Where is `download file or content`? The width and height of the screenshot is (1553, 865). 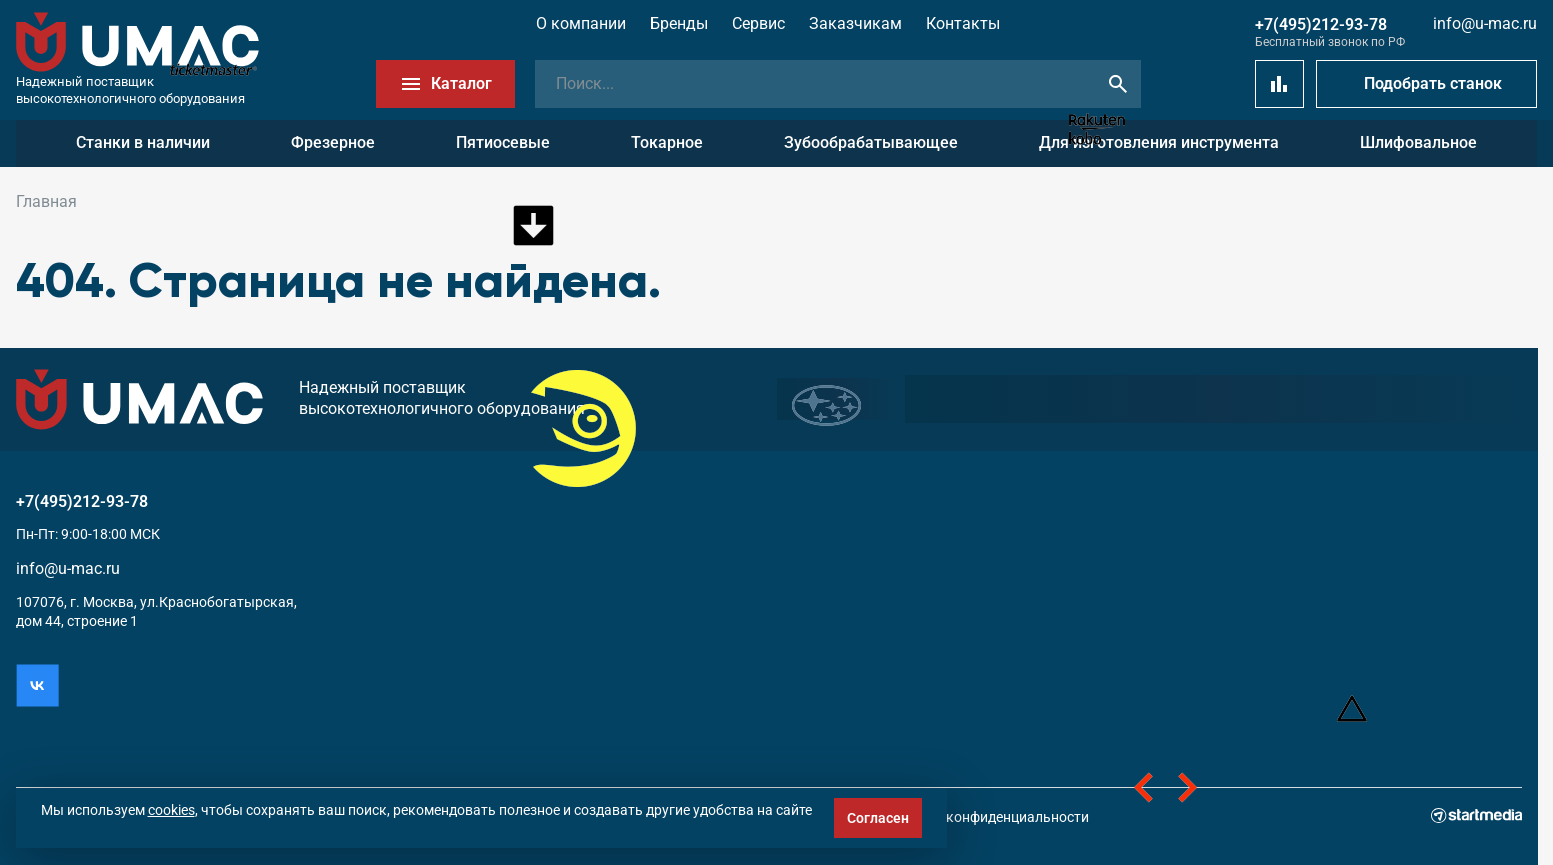 download file or content is located at coordinates (533, 225).